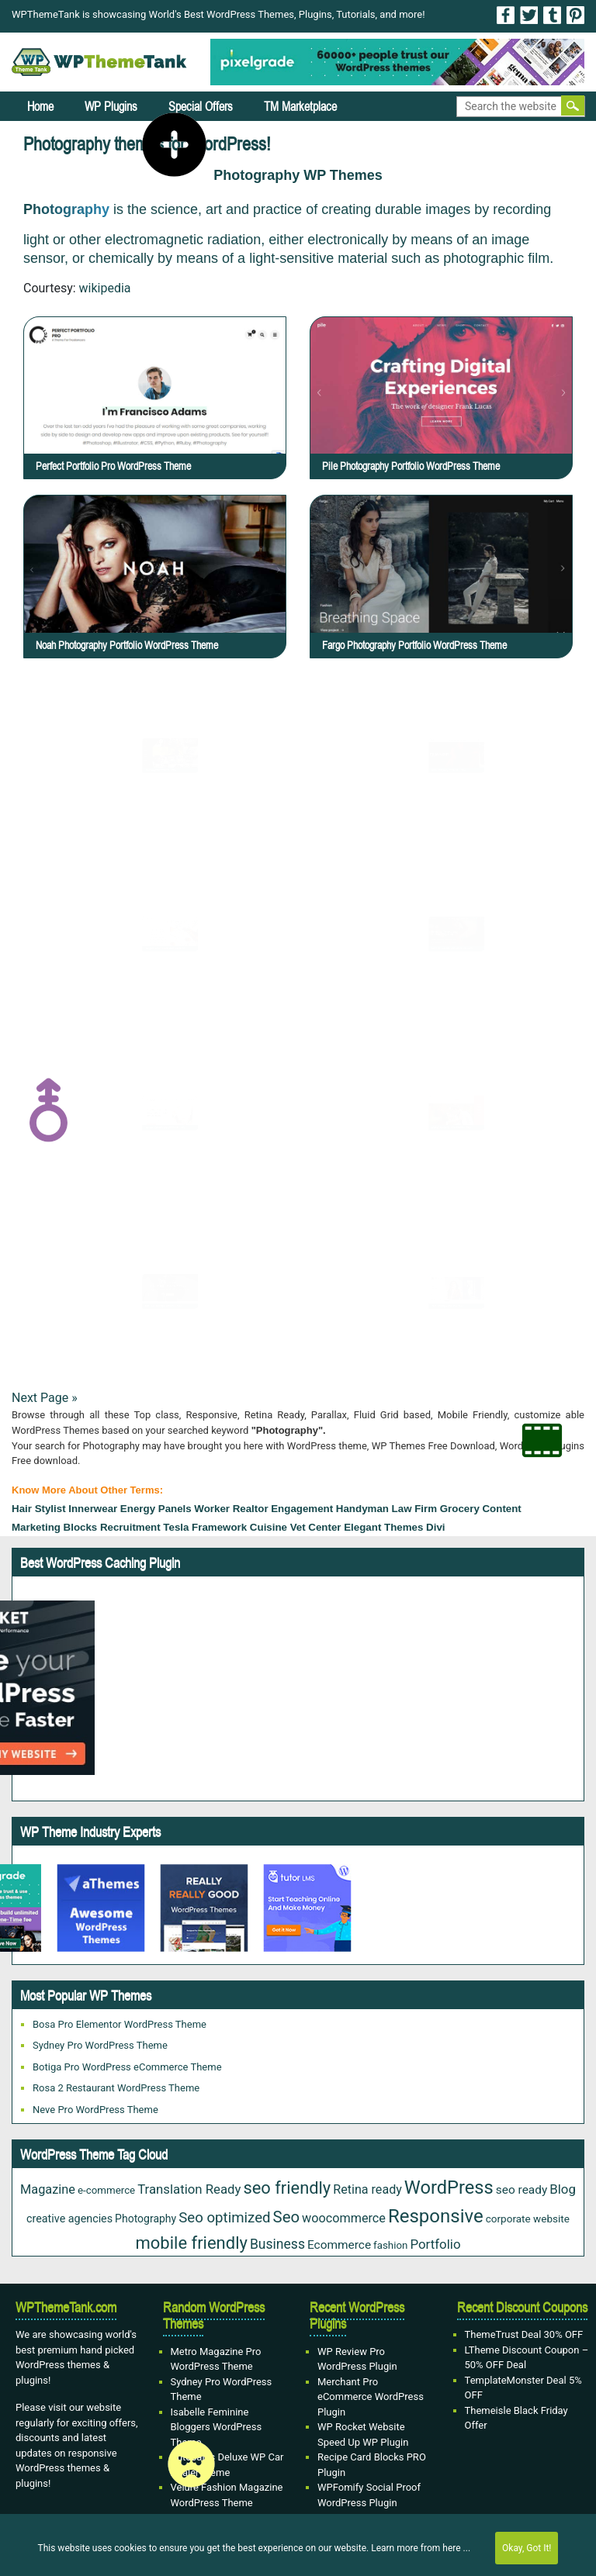 This screenshot has height=2576, width=596. Describe the element at coordinates (542, 1440) in the screenshot. I see `view video or film content` at that location.